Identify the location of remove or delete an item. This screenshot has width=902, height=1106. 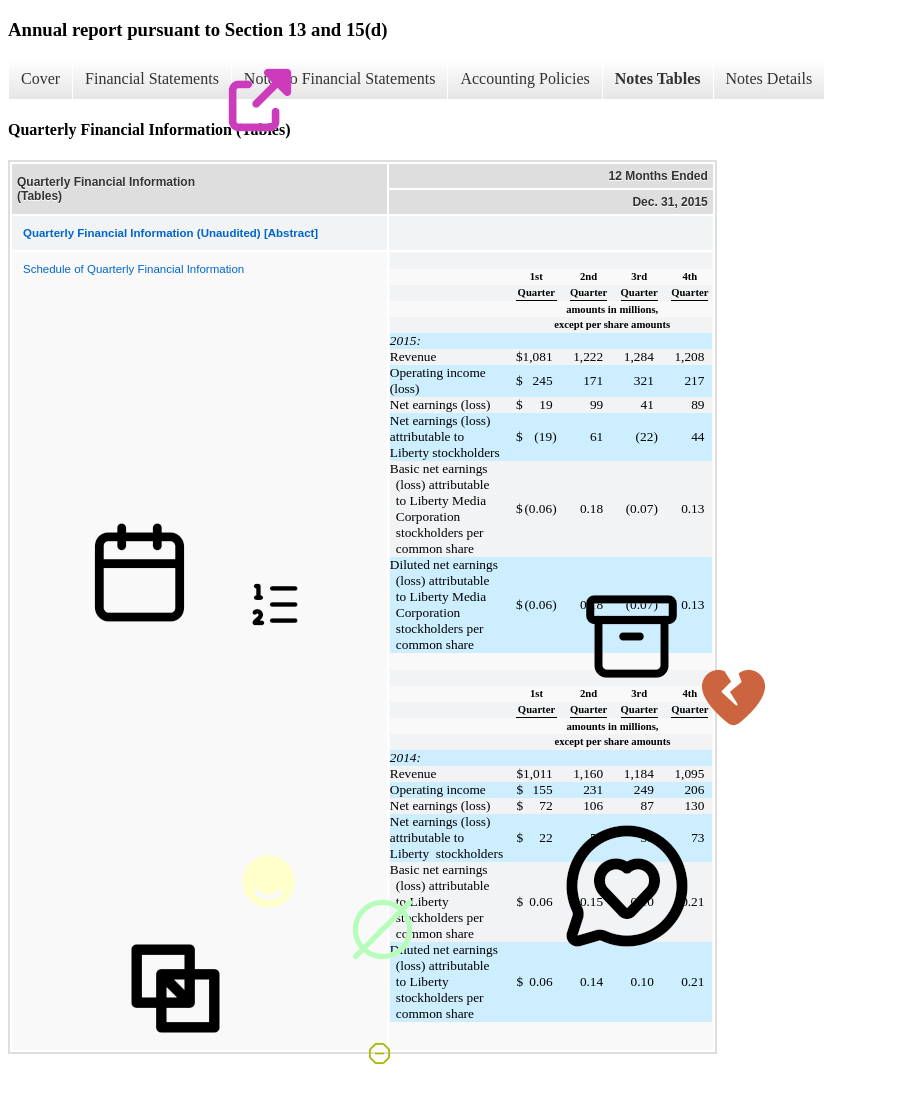
(379, 1053).